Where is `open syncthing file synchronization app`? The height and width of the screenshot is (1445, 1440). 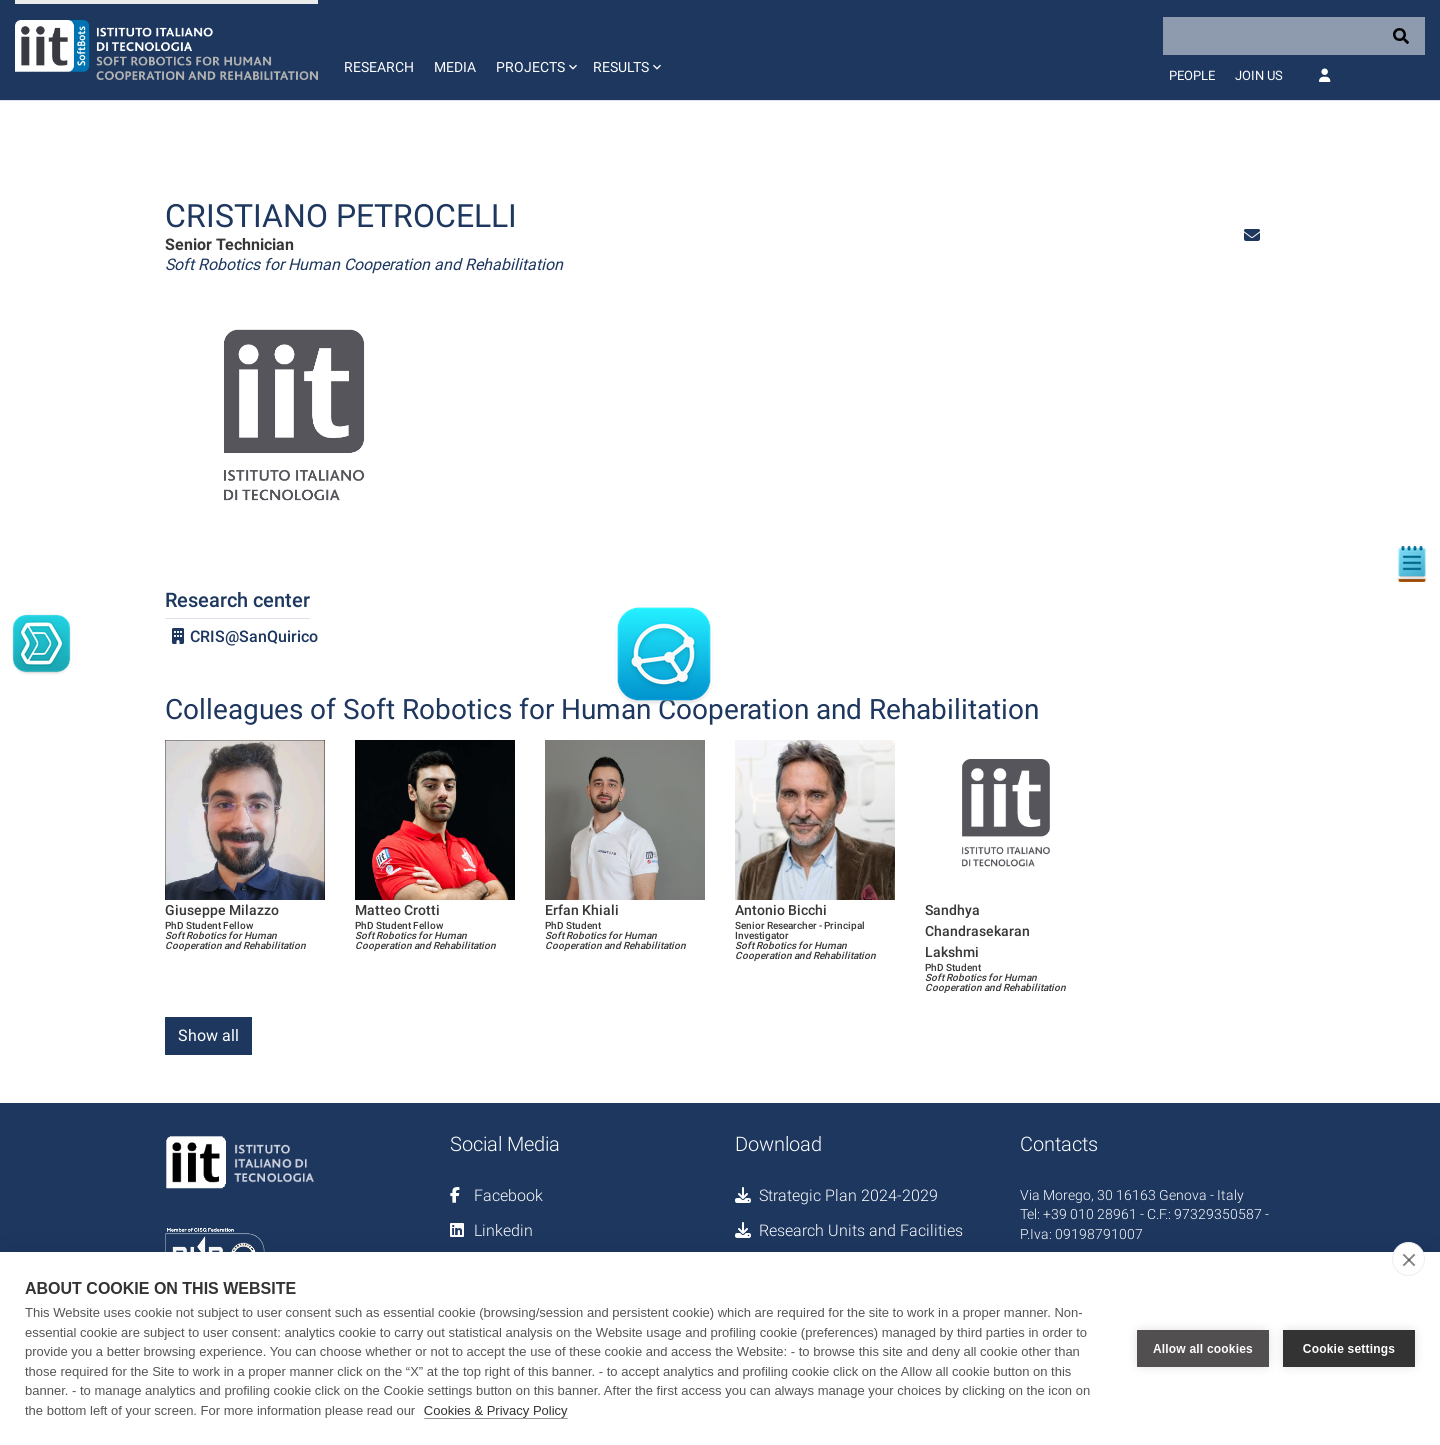
open syncthing file synchronization app is located at coordinates (664, 654).